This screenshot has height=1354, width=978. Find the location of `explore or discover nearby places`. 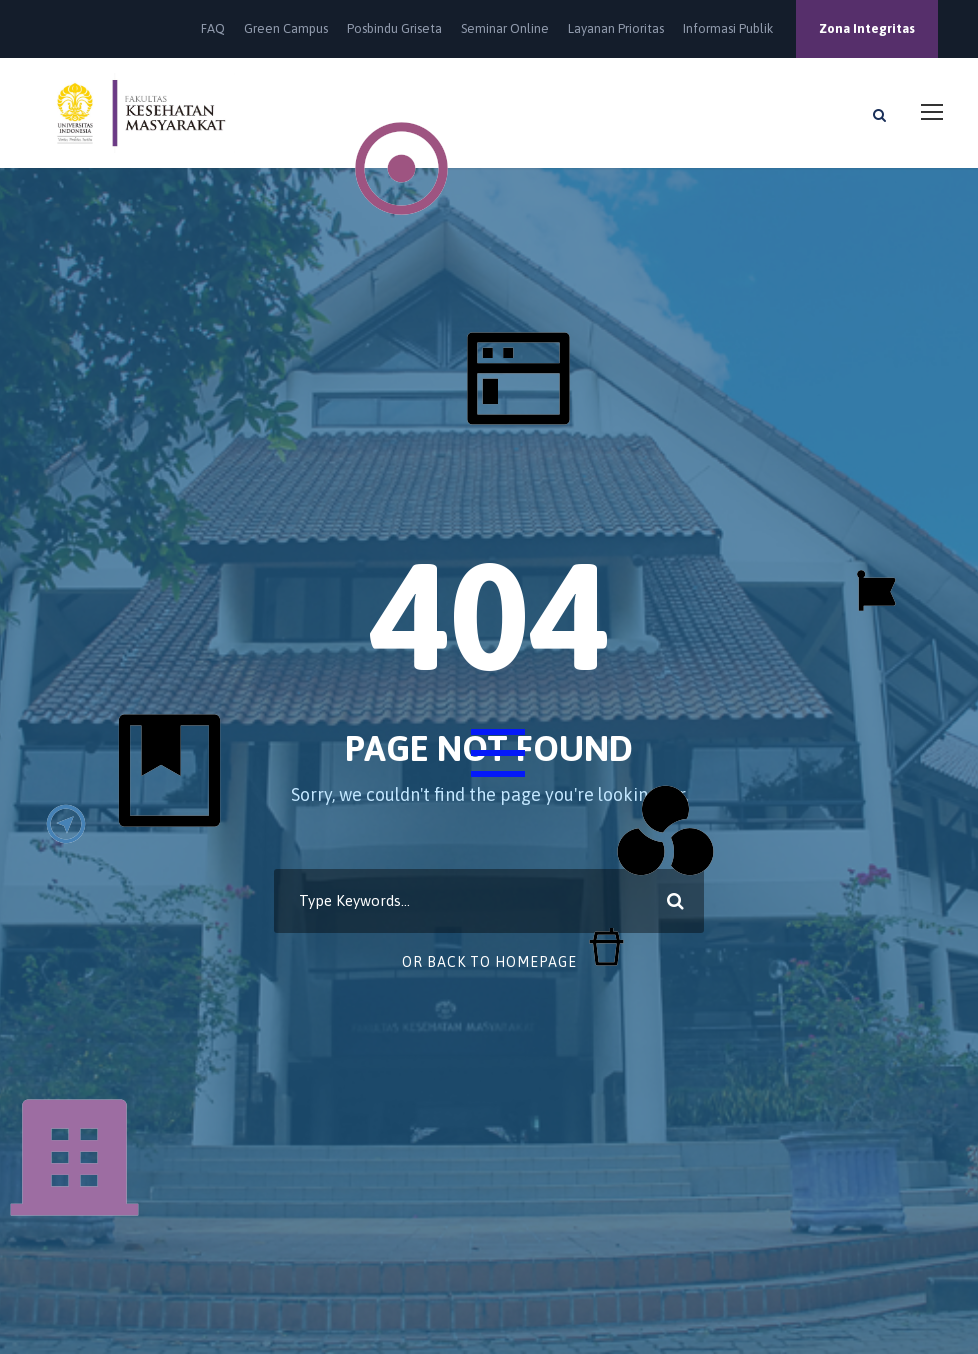

explore or discover nearby places is located at coordinates (66, 824).